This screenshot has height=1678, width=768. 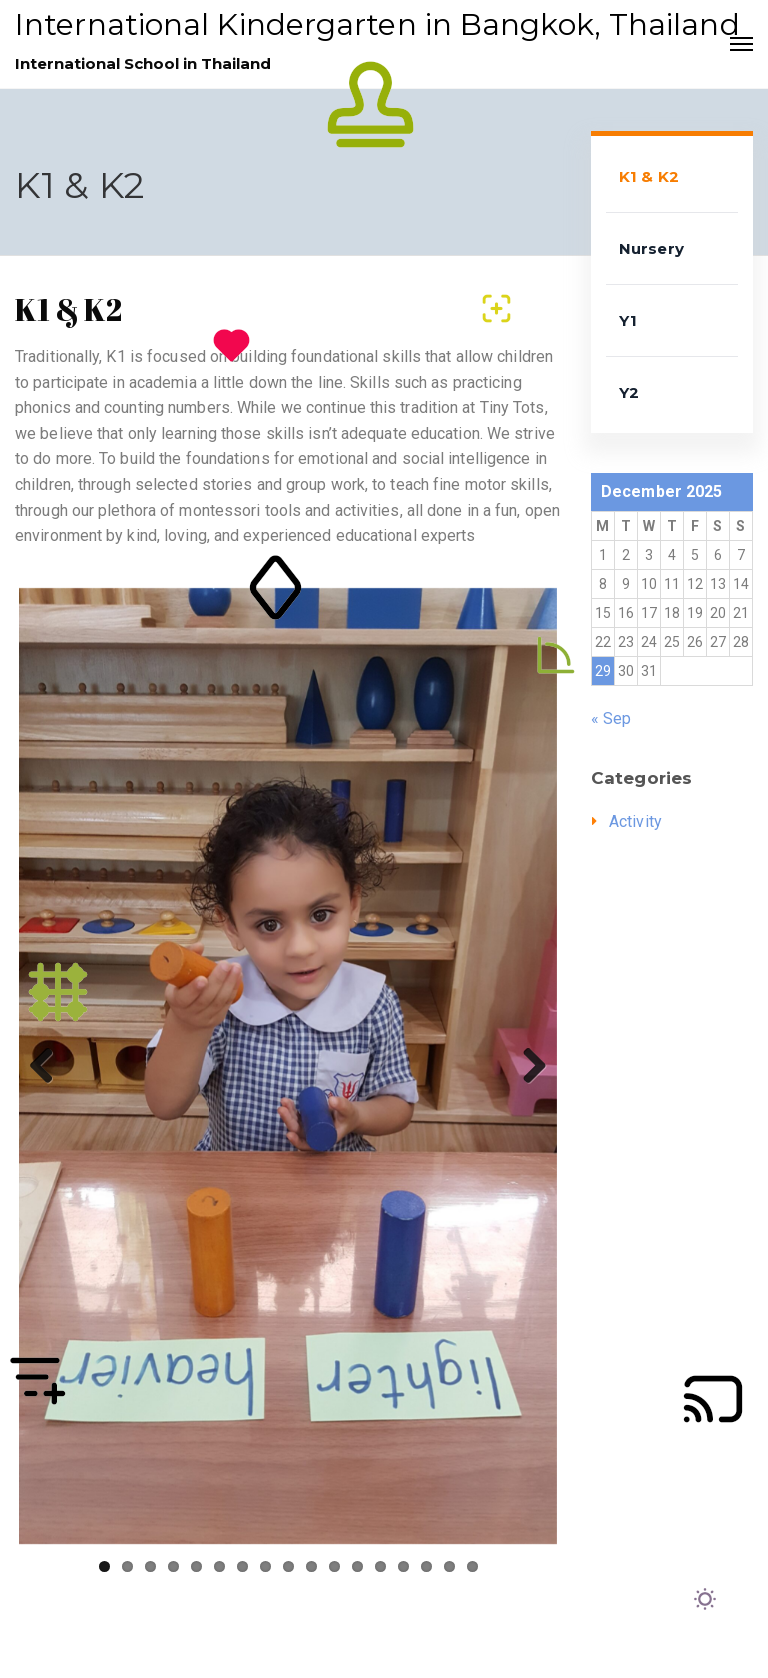 I want to click on view production possibility frontier chart, so click(x=556, y=655).